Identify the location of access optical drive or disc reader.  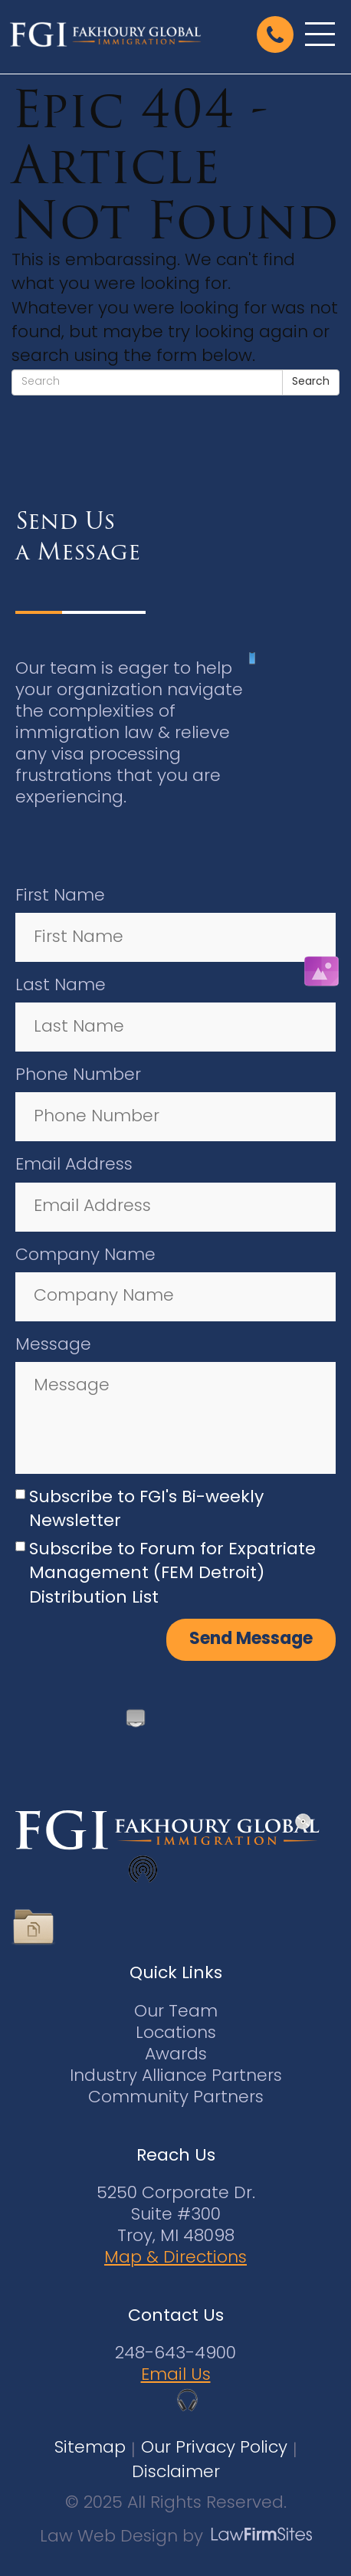
(136, 1718).